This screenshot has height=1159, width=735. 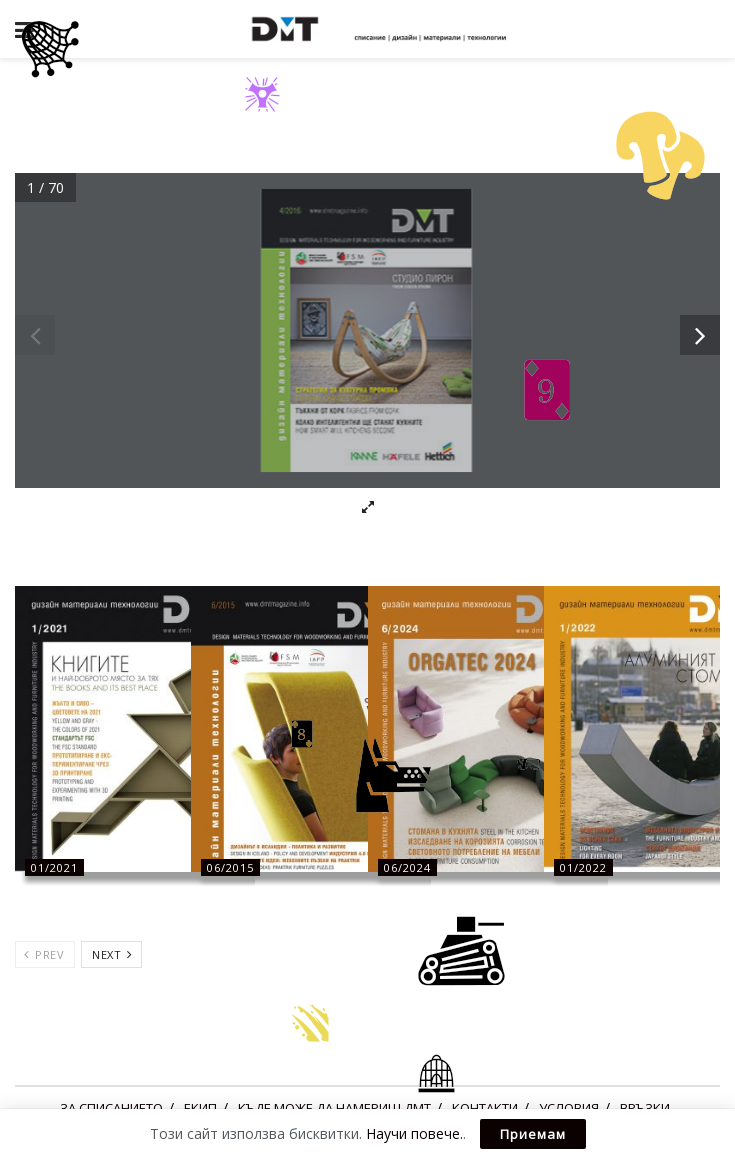 I want to click on view rare or legendary item details, so click(x=262, y=94).